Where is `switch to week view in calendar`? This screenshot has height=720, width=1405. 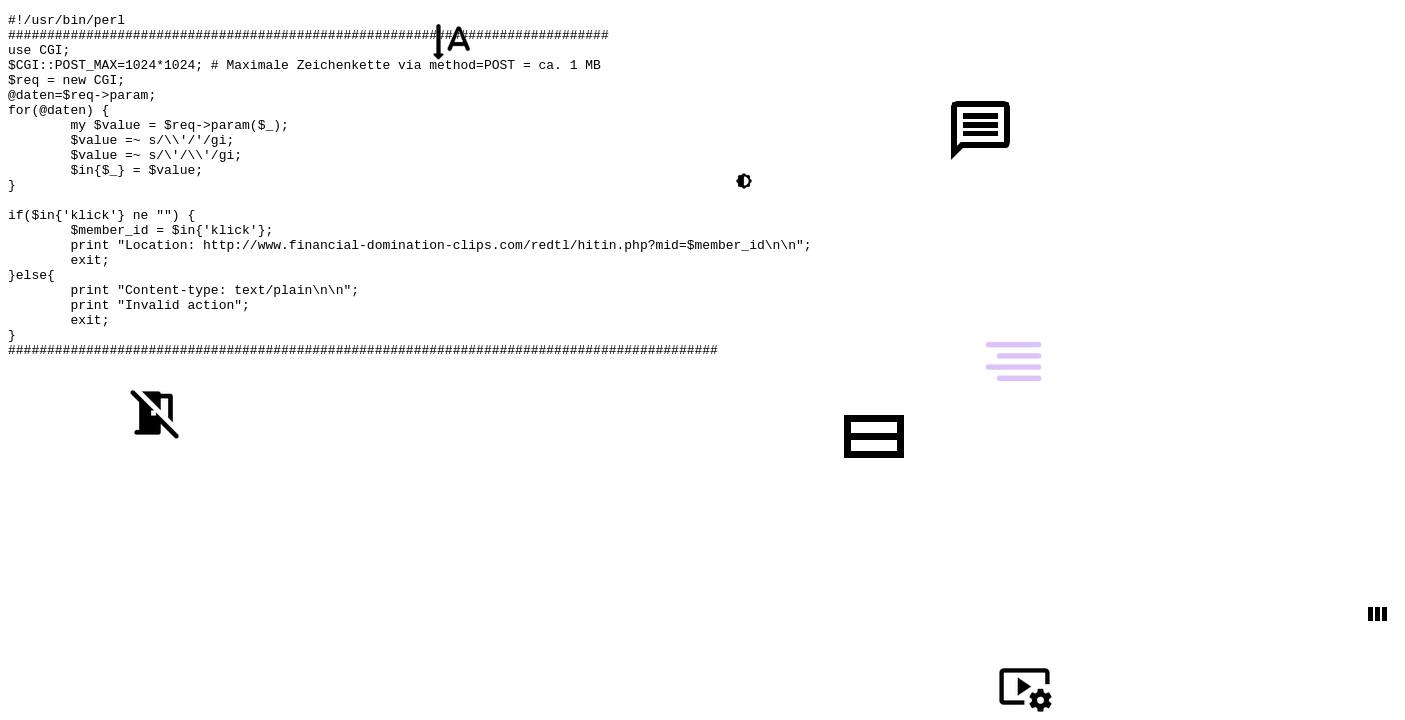 switch to week view in calendar is located at coordinates (1378, 614).